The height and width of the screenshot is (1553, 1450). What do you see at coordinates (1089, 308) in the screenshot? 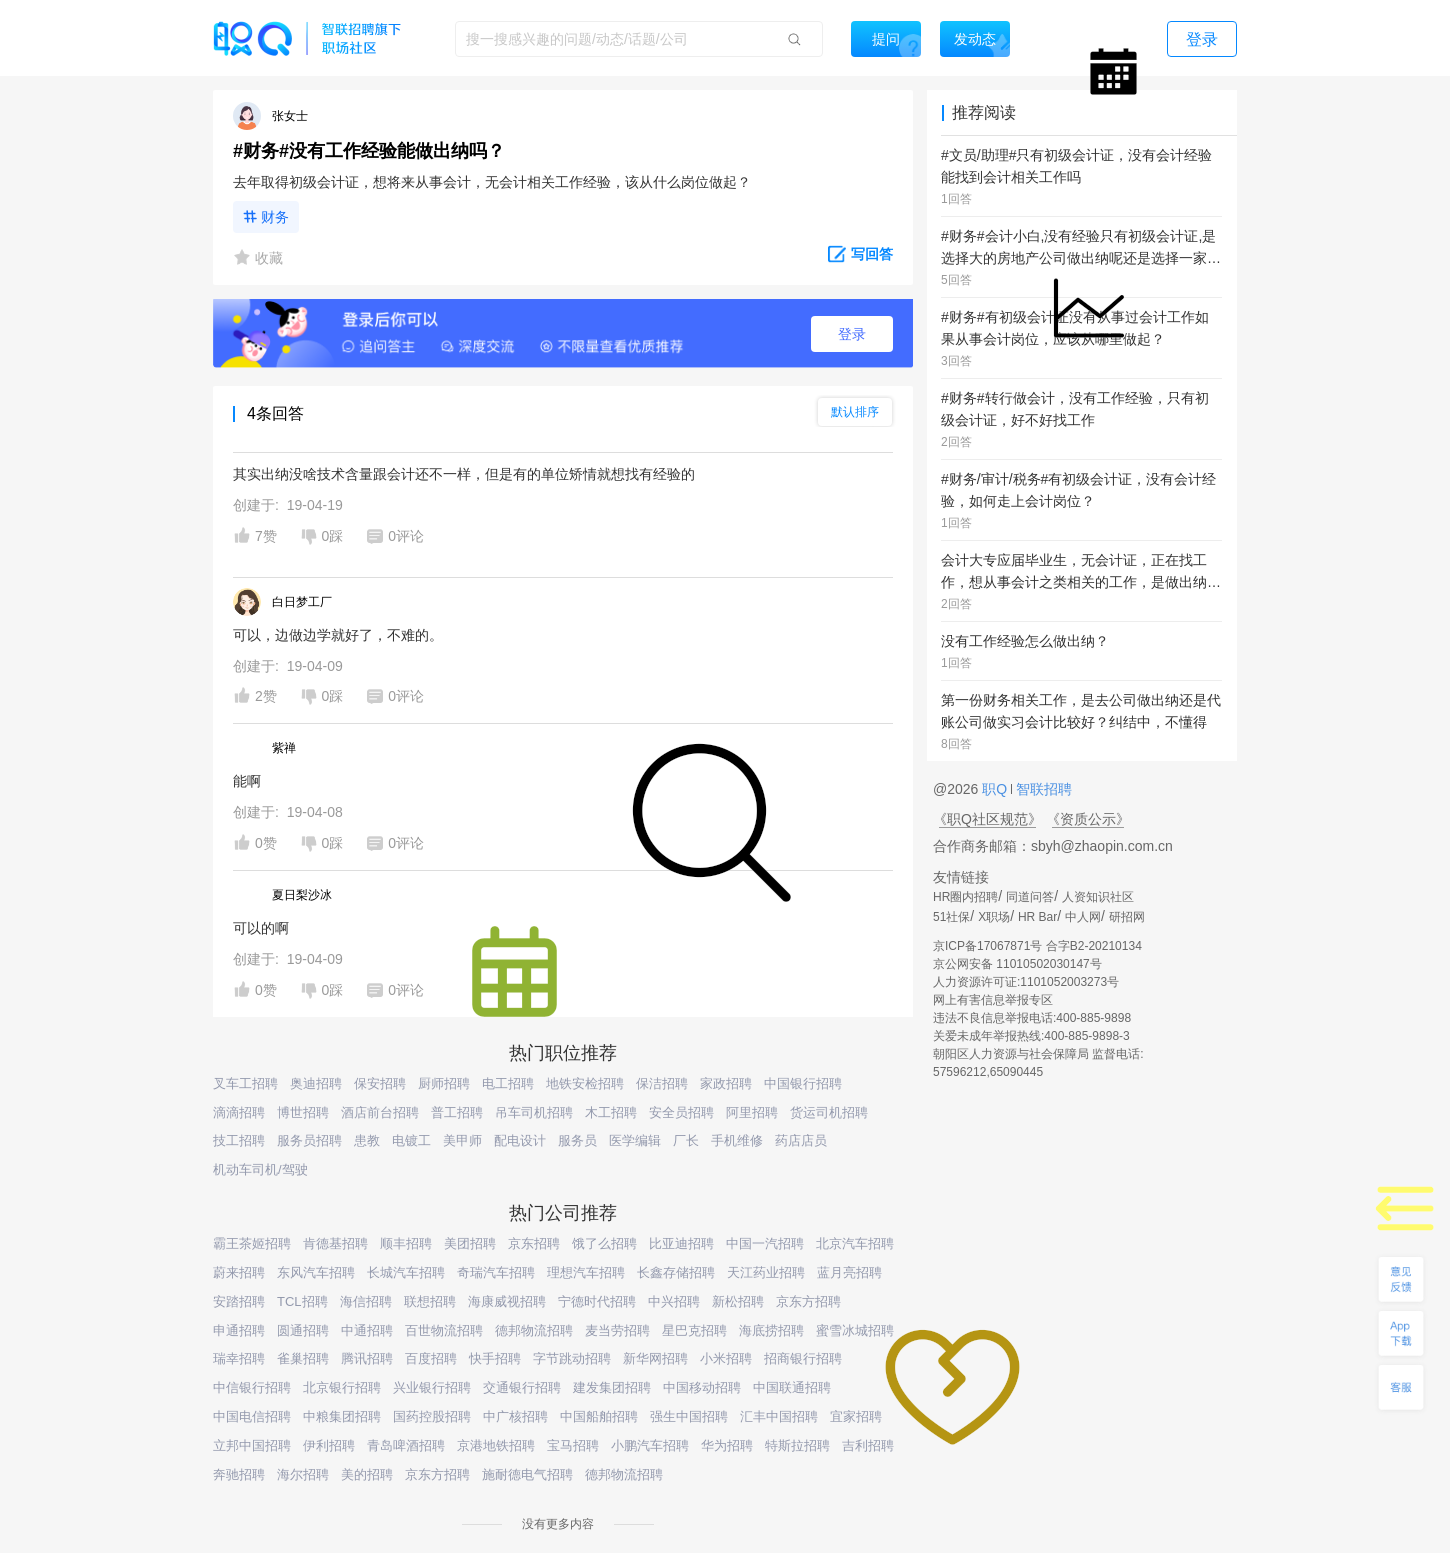
I see `view analytics or statistics` at bounding box center [1089, 308].